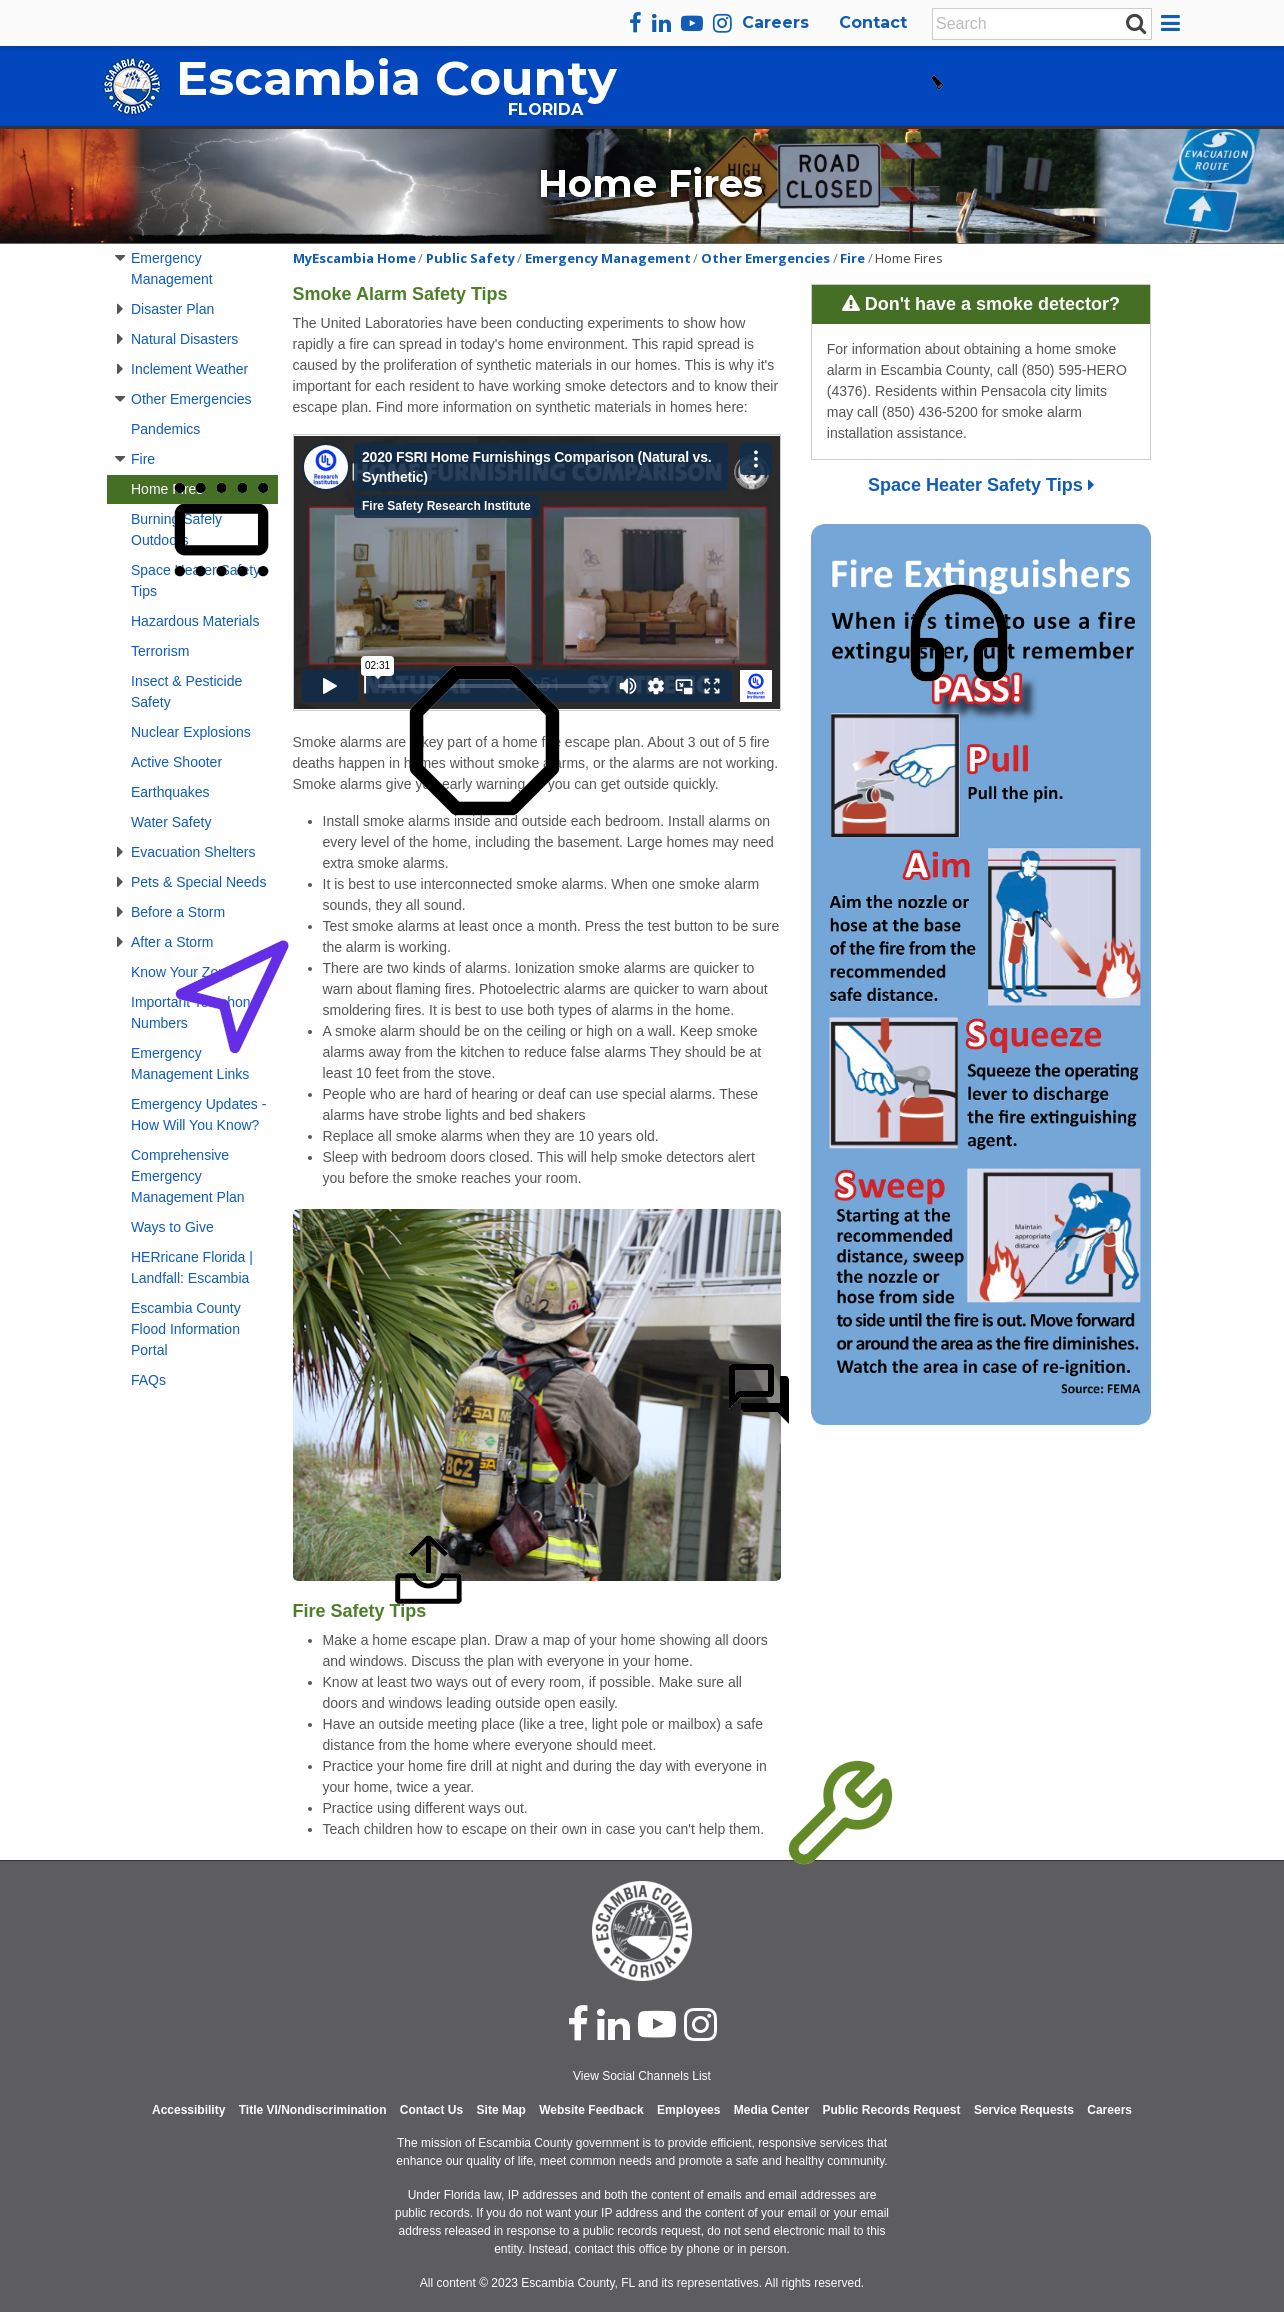 This screenshot has height=2312, width=1284. Describe the element at coordinates (959, 633) in the screenshot. I see `access audio or music player` at that location.